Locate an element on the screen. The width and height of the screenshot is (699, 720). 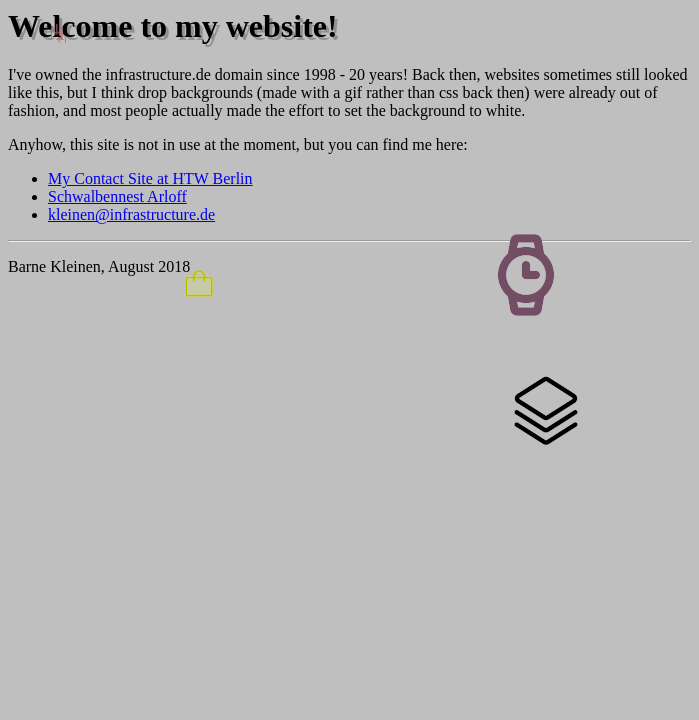
view smartwatch or wearable device settings is located at coordinates (526, 275).